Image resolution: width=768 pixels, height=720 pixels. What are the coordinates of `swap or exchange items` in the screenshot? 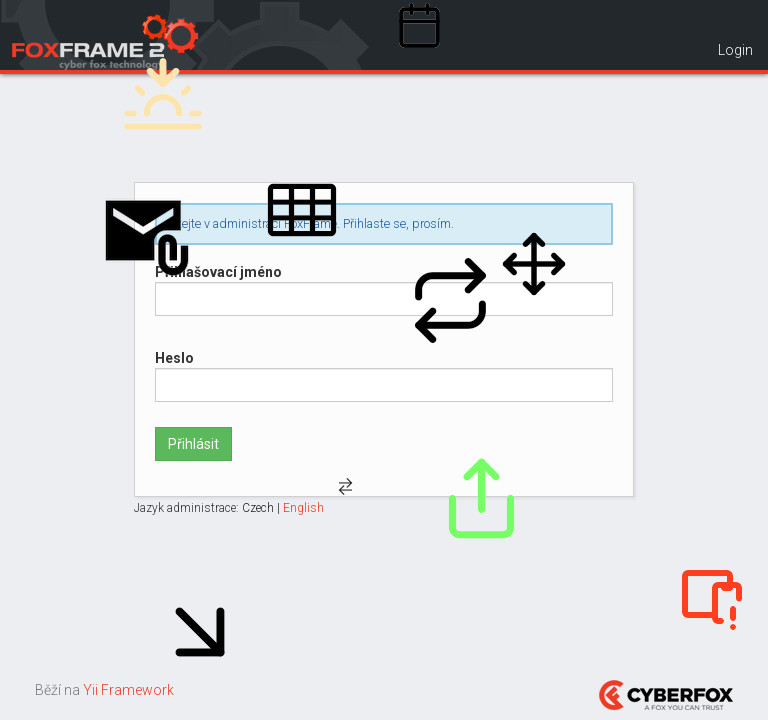 It's located at (345, 486).